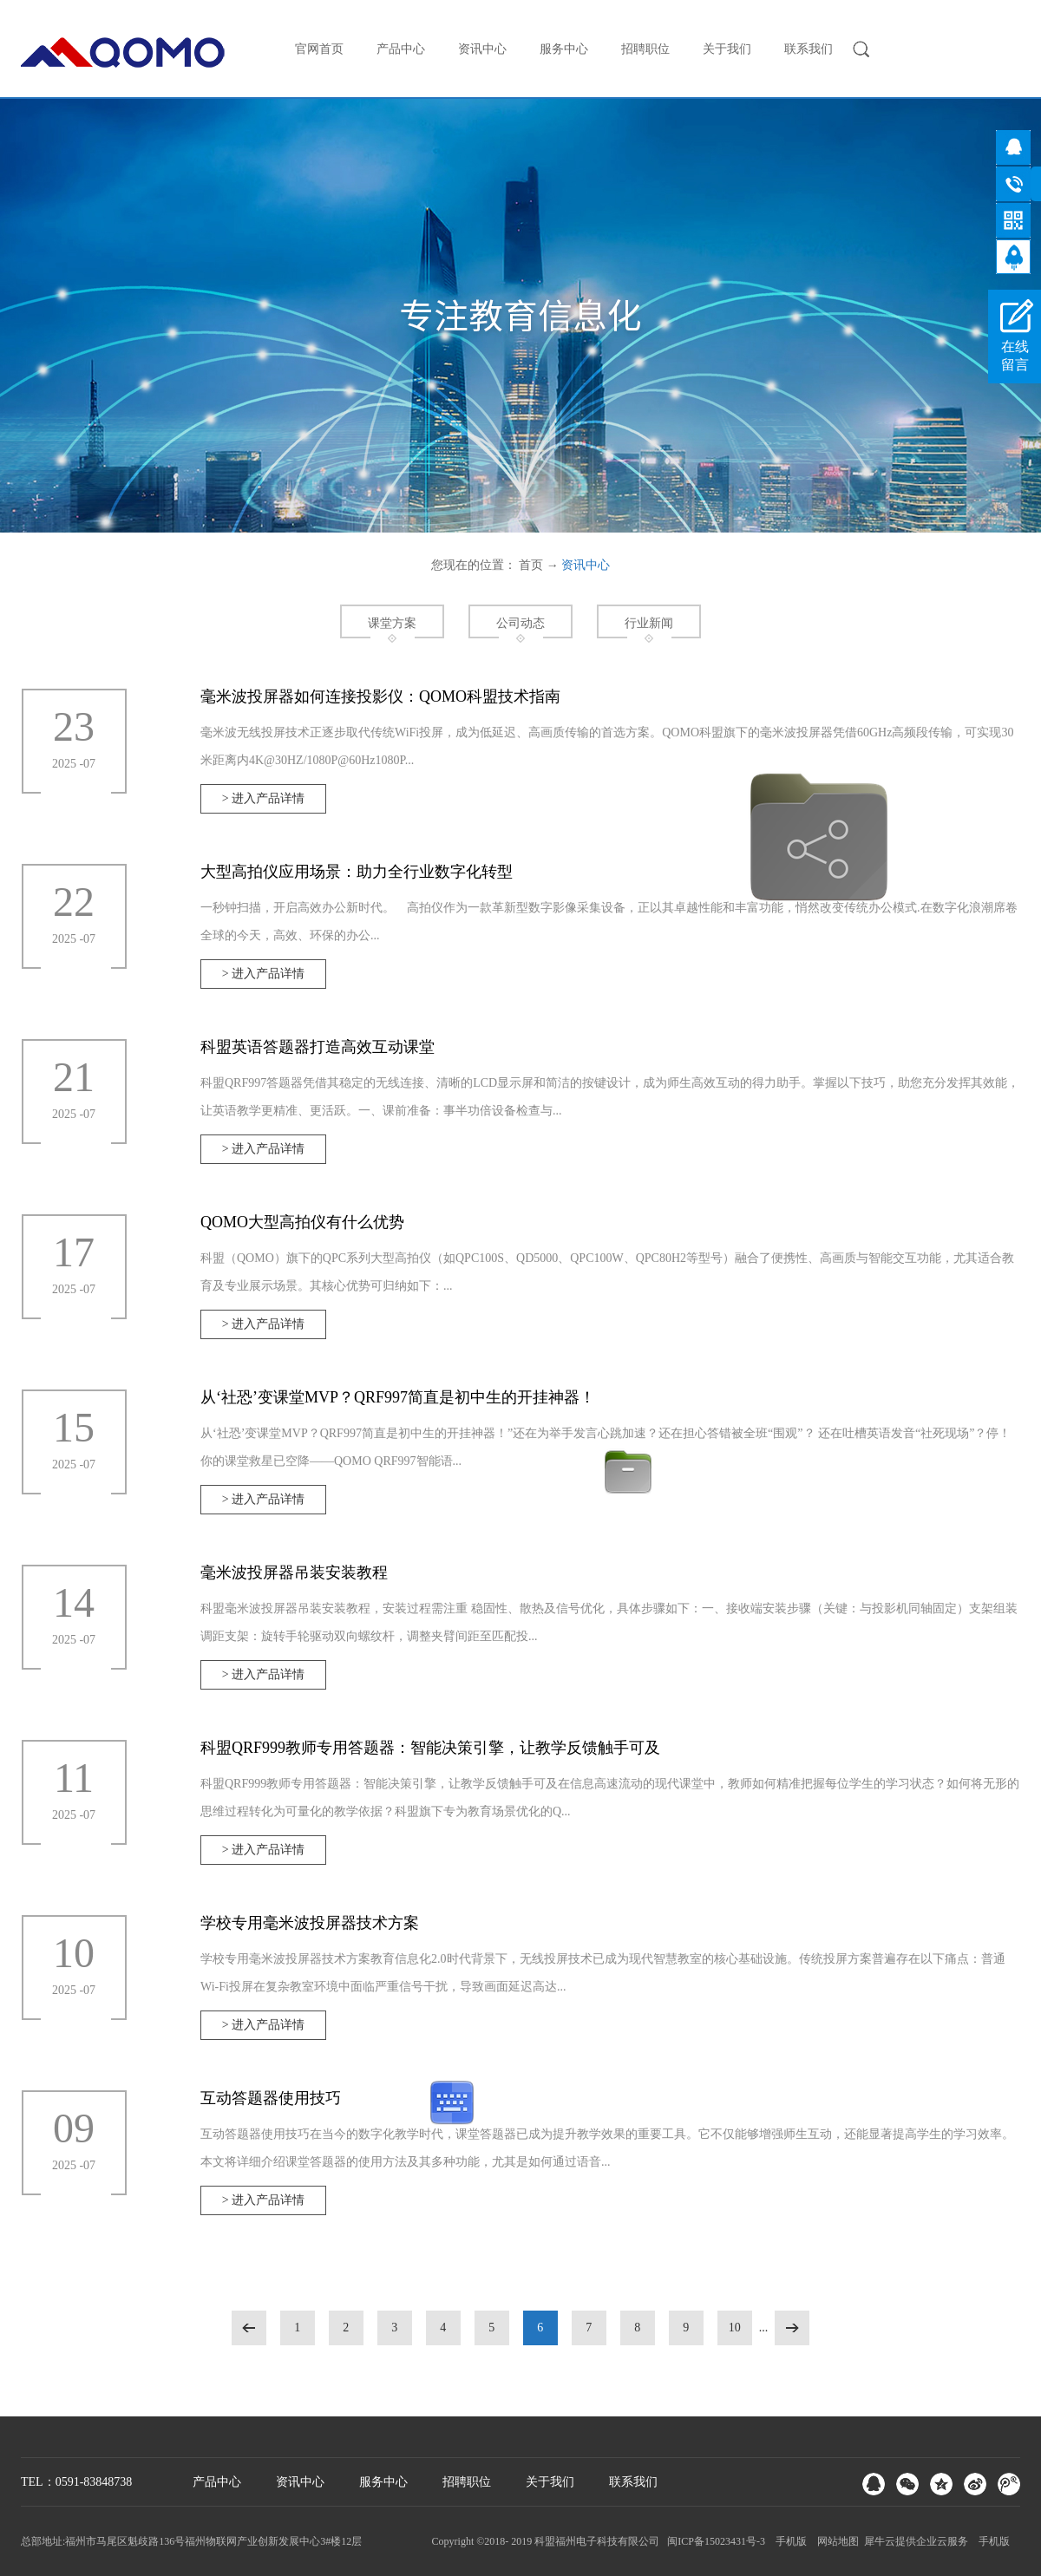 The height and width of the screenshot is (2576, 1041). I want to click on access keyboard and input method settings, so click(452, 2102).